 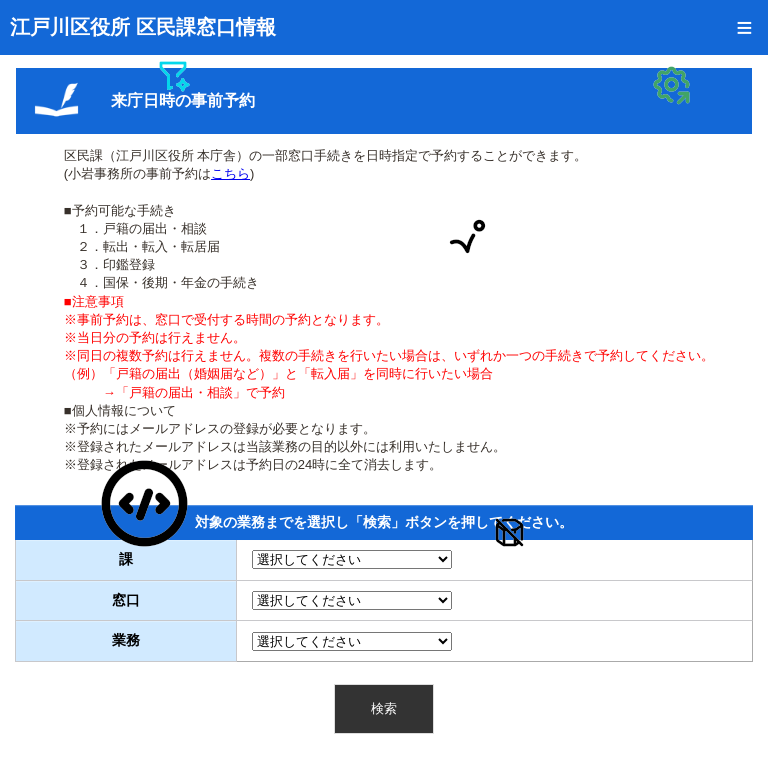 What do you see at coordinates (509, 532) in the screenshot?
I see `disable 3D object view` at bounding box center [509, 532].